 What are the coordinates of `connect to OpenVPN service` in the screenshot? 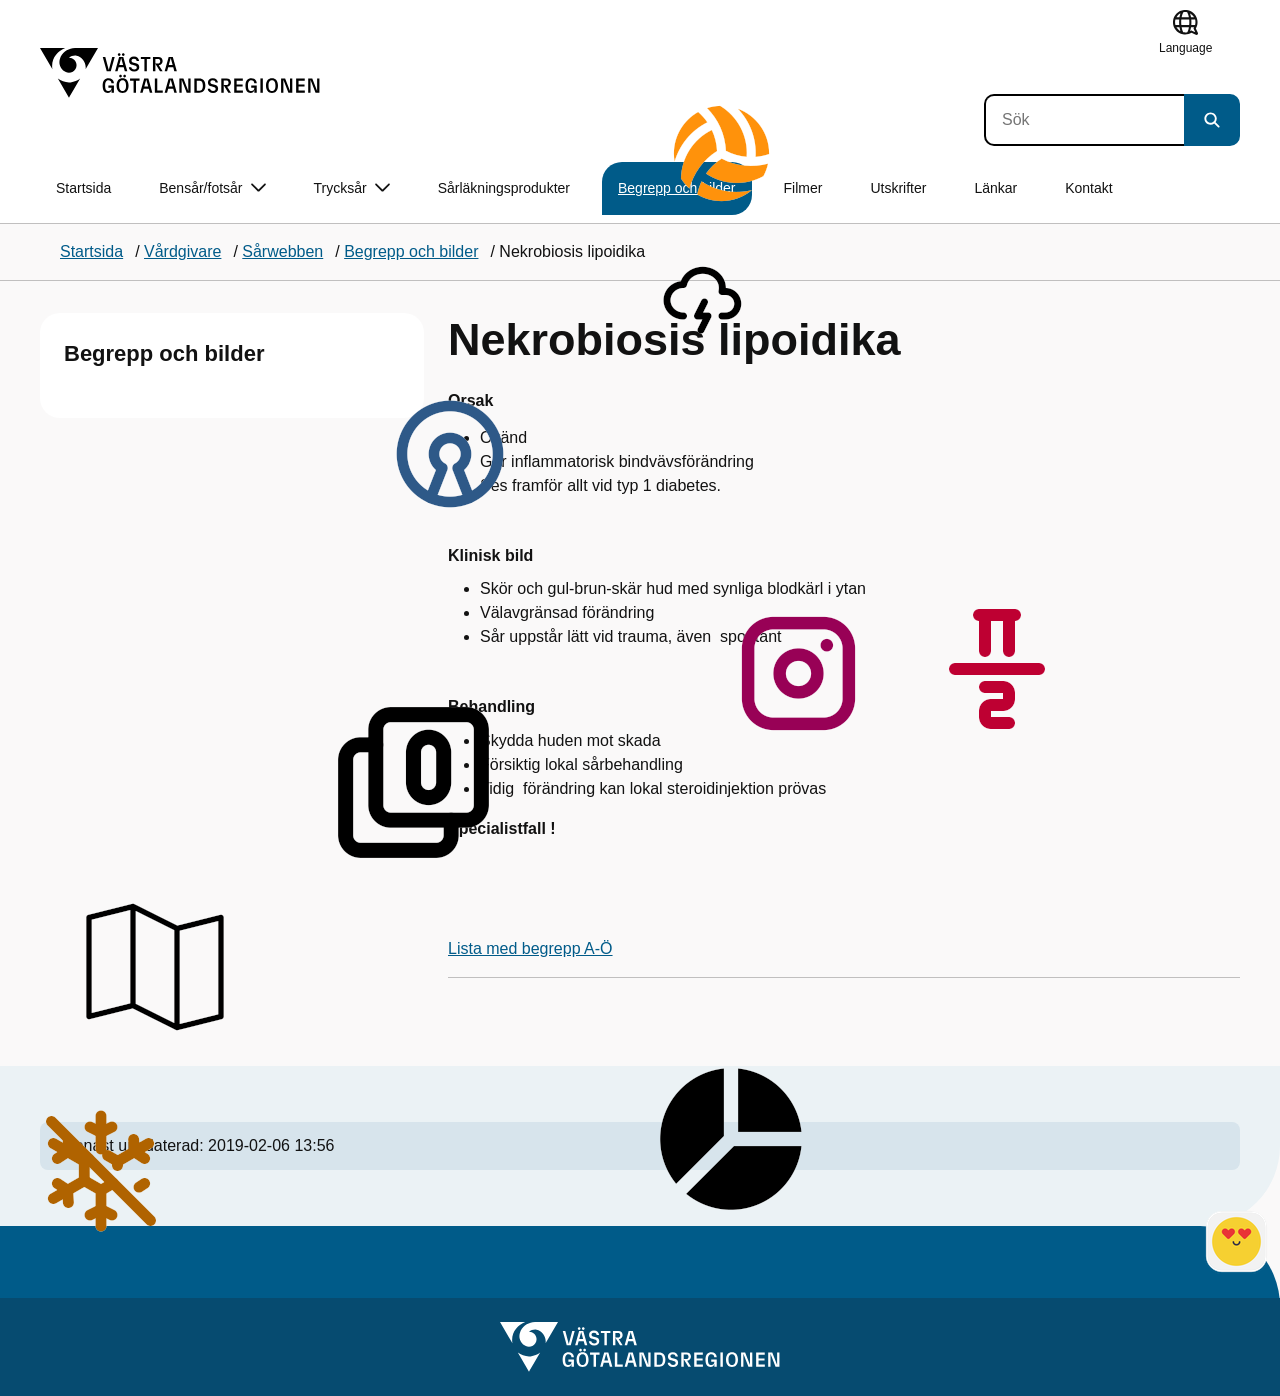 It's located at (450, 454).